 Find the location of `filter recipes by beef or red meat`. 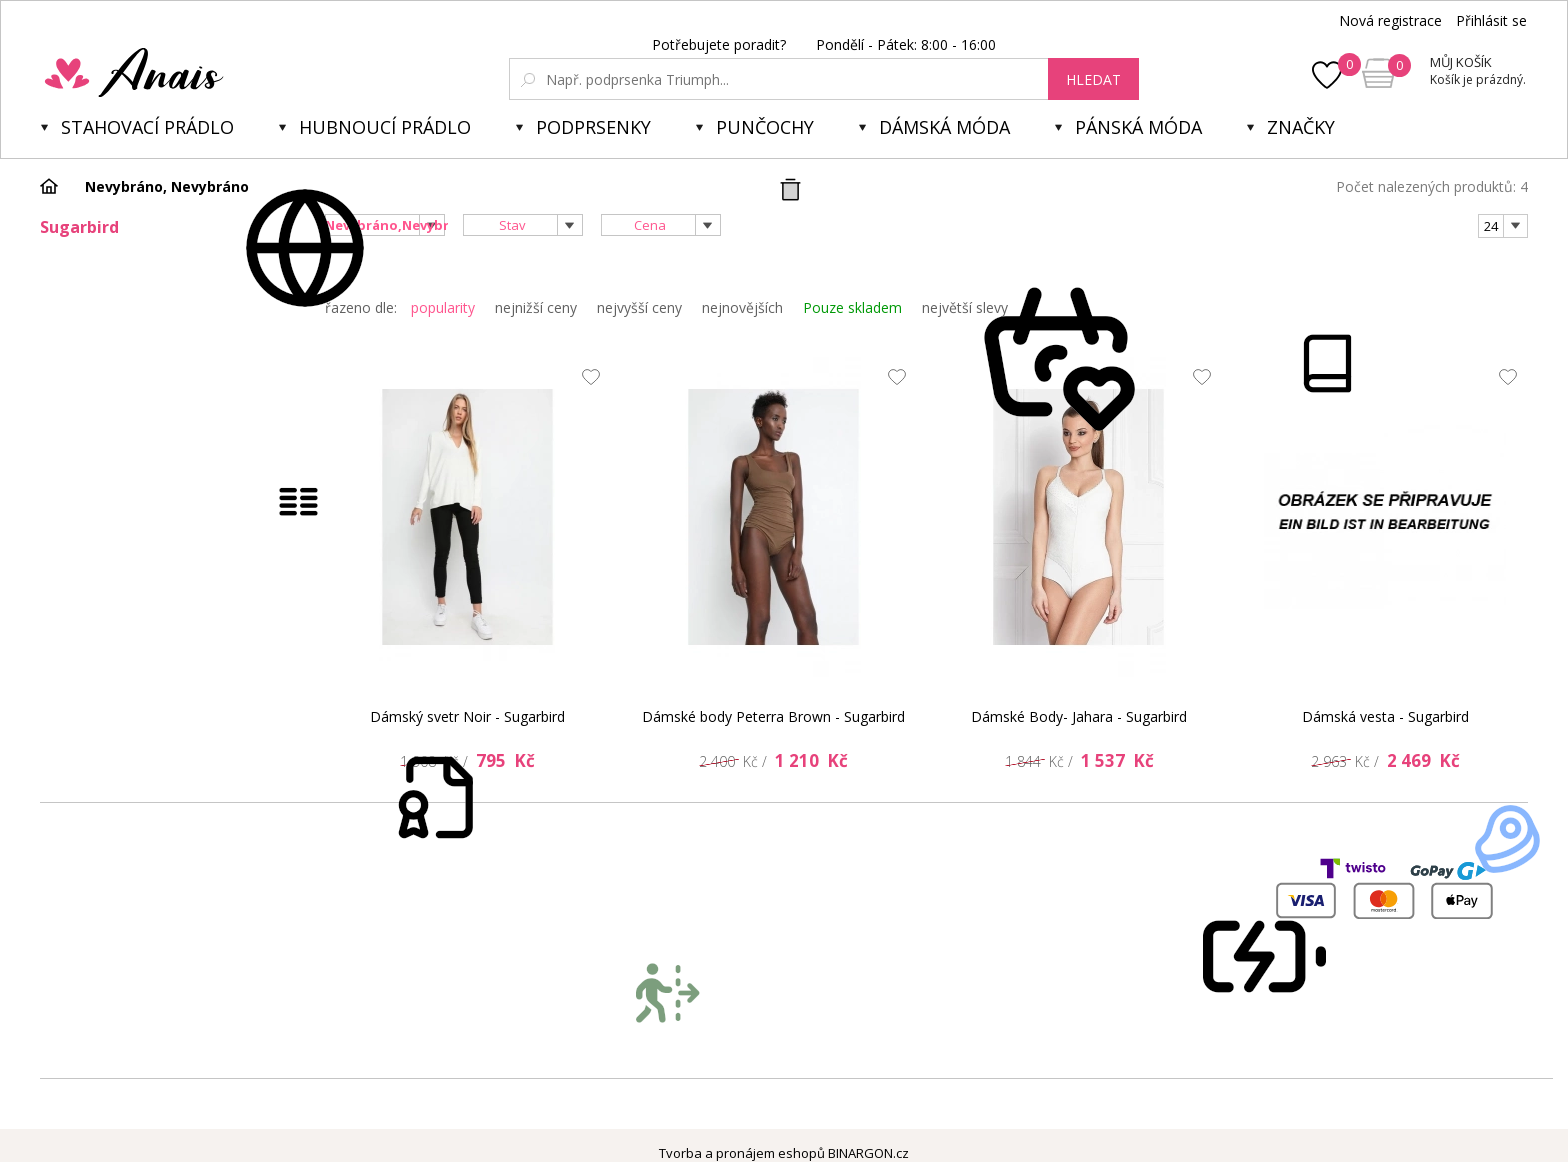

filter recipes by beef or red meat is located at coordinates (1509, 839).